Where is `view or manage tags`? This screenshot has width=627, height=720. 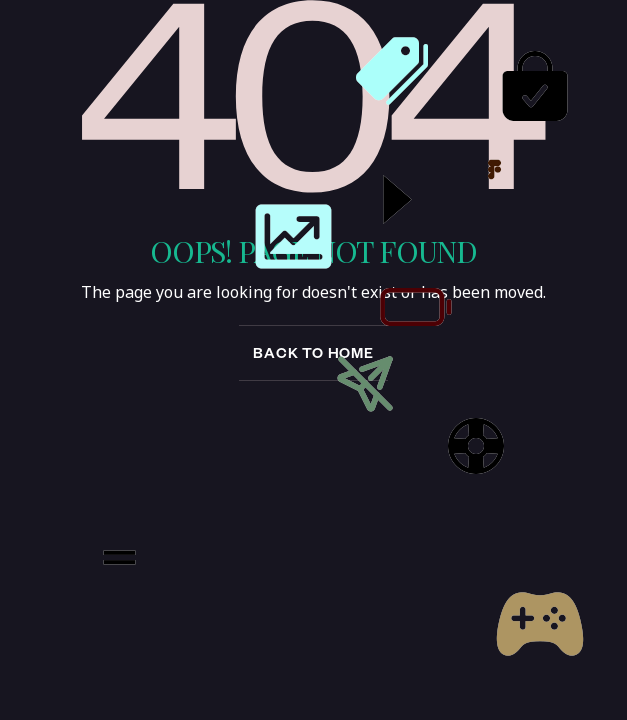
view or manage tags is located at coordinates (392, 71).